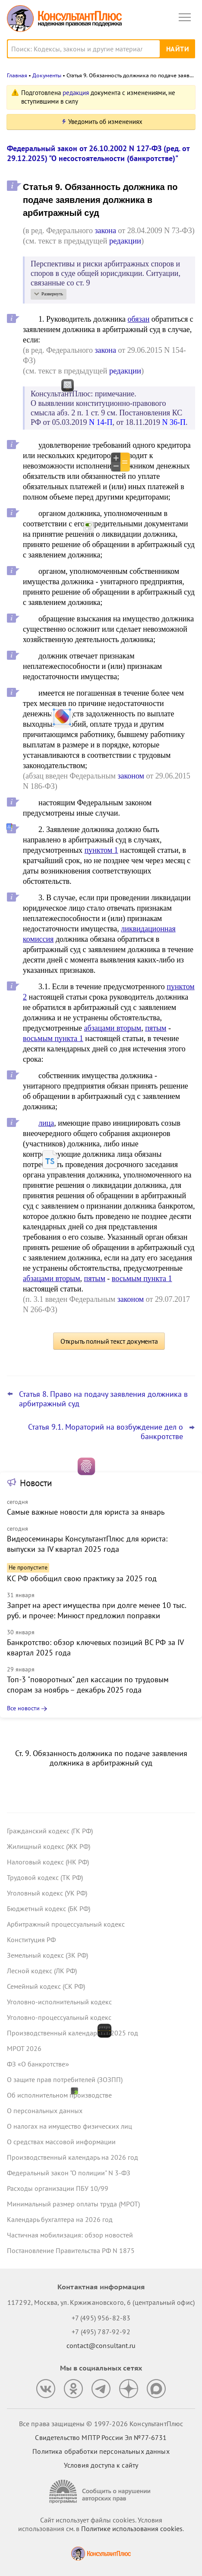  Describe the element at coordinates (120, 462) in the screenshot. I see `open the calculator app` at that location.